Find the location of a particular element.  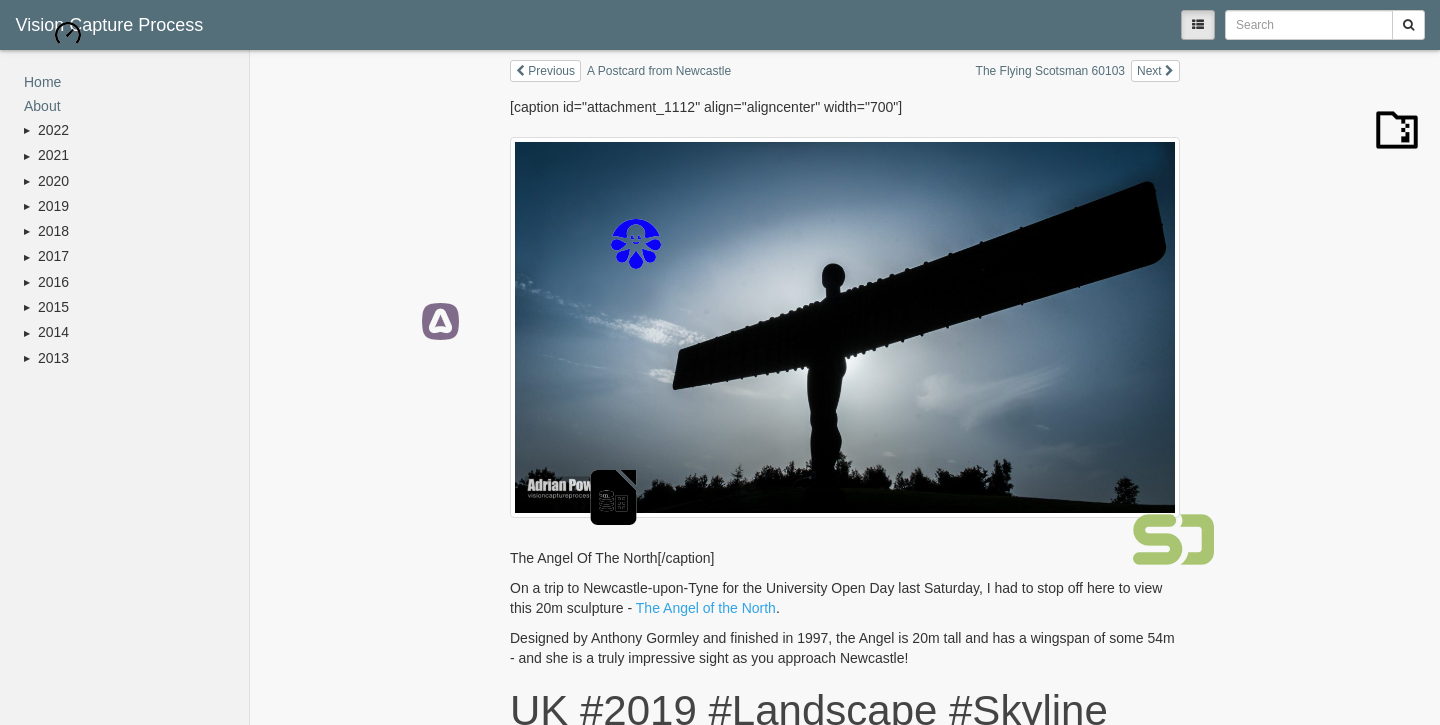

open speakerdeck profile or presentations is located at coordinates (1173, 539).